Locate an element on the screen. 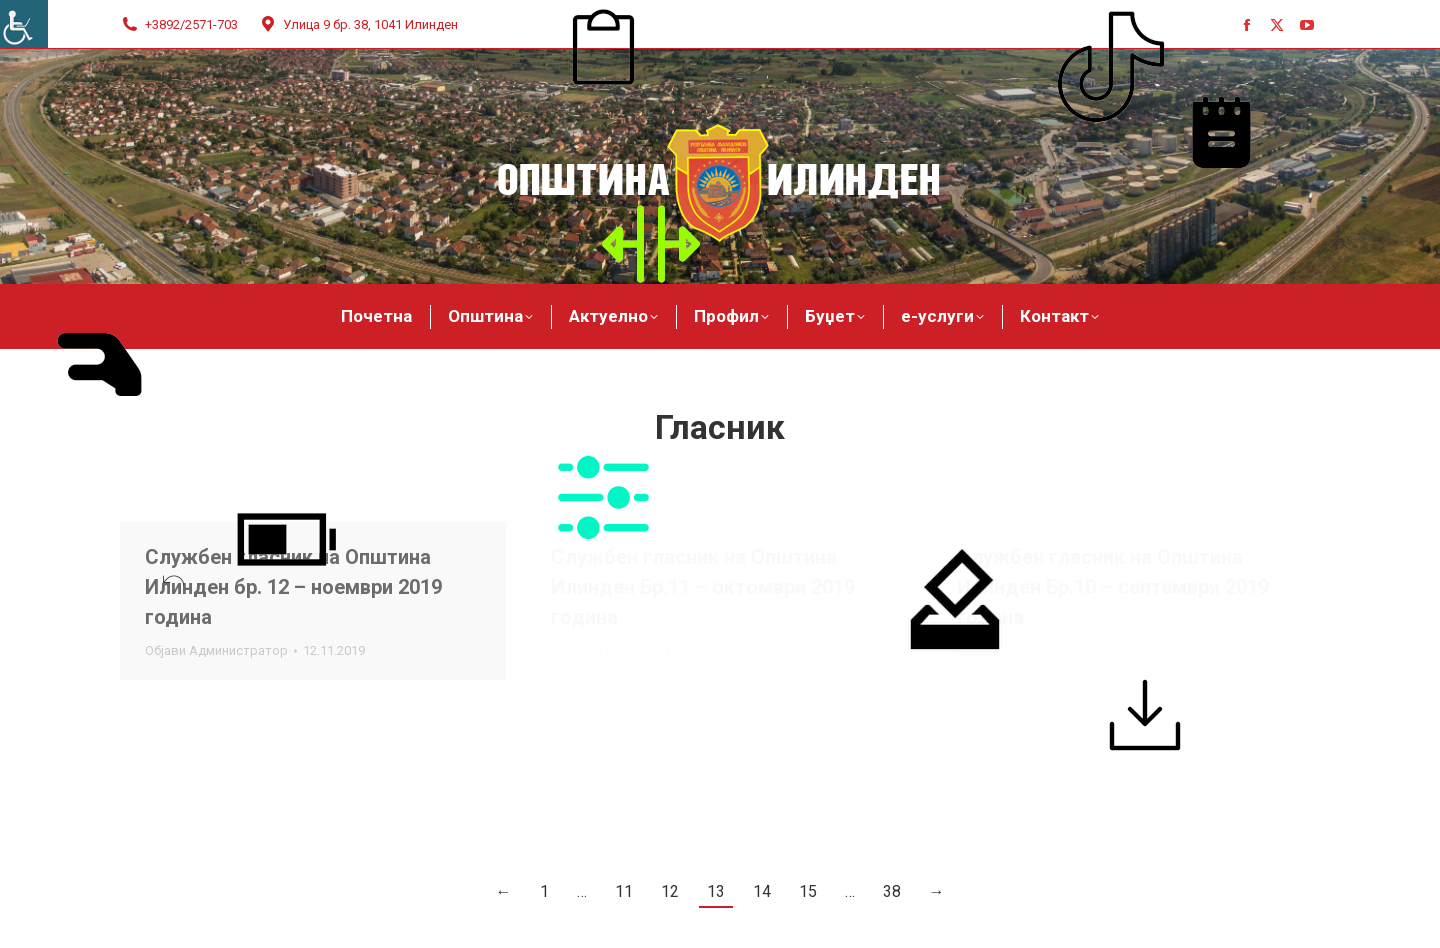  undo previous action is located at coordinates (174, 580).